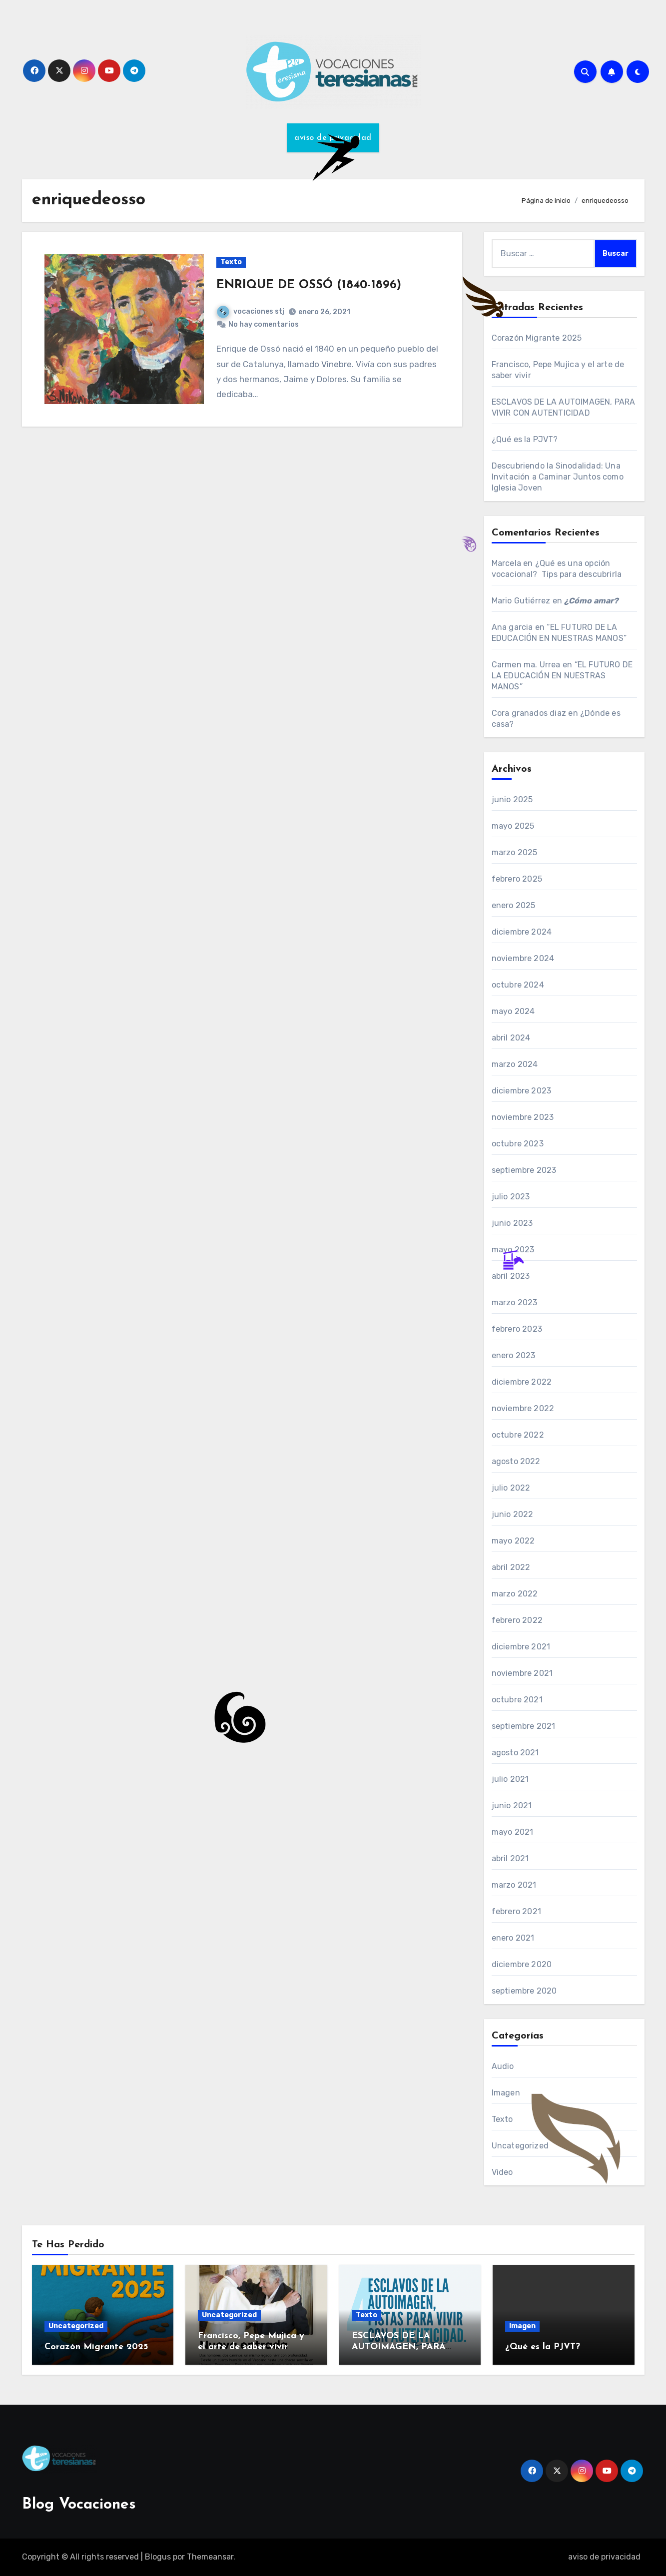 Image resolution: width=666 pixels, height=2576 pixels. I want to click on activate sprint or run mode, so click(336, 158).